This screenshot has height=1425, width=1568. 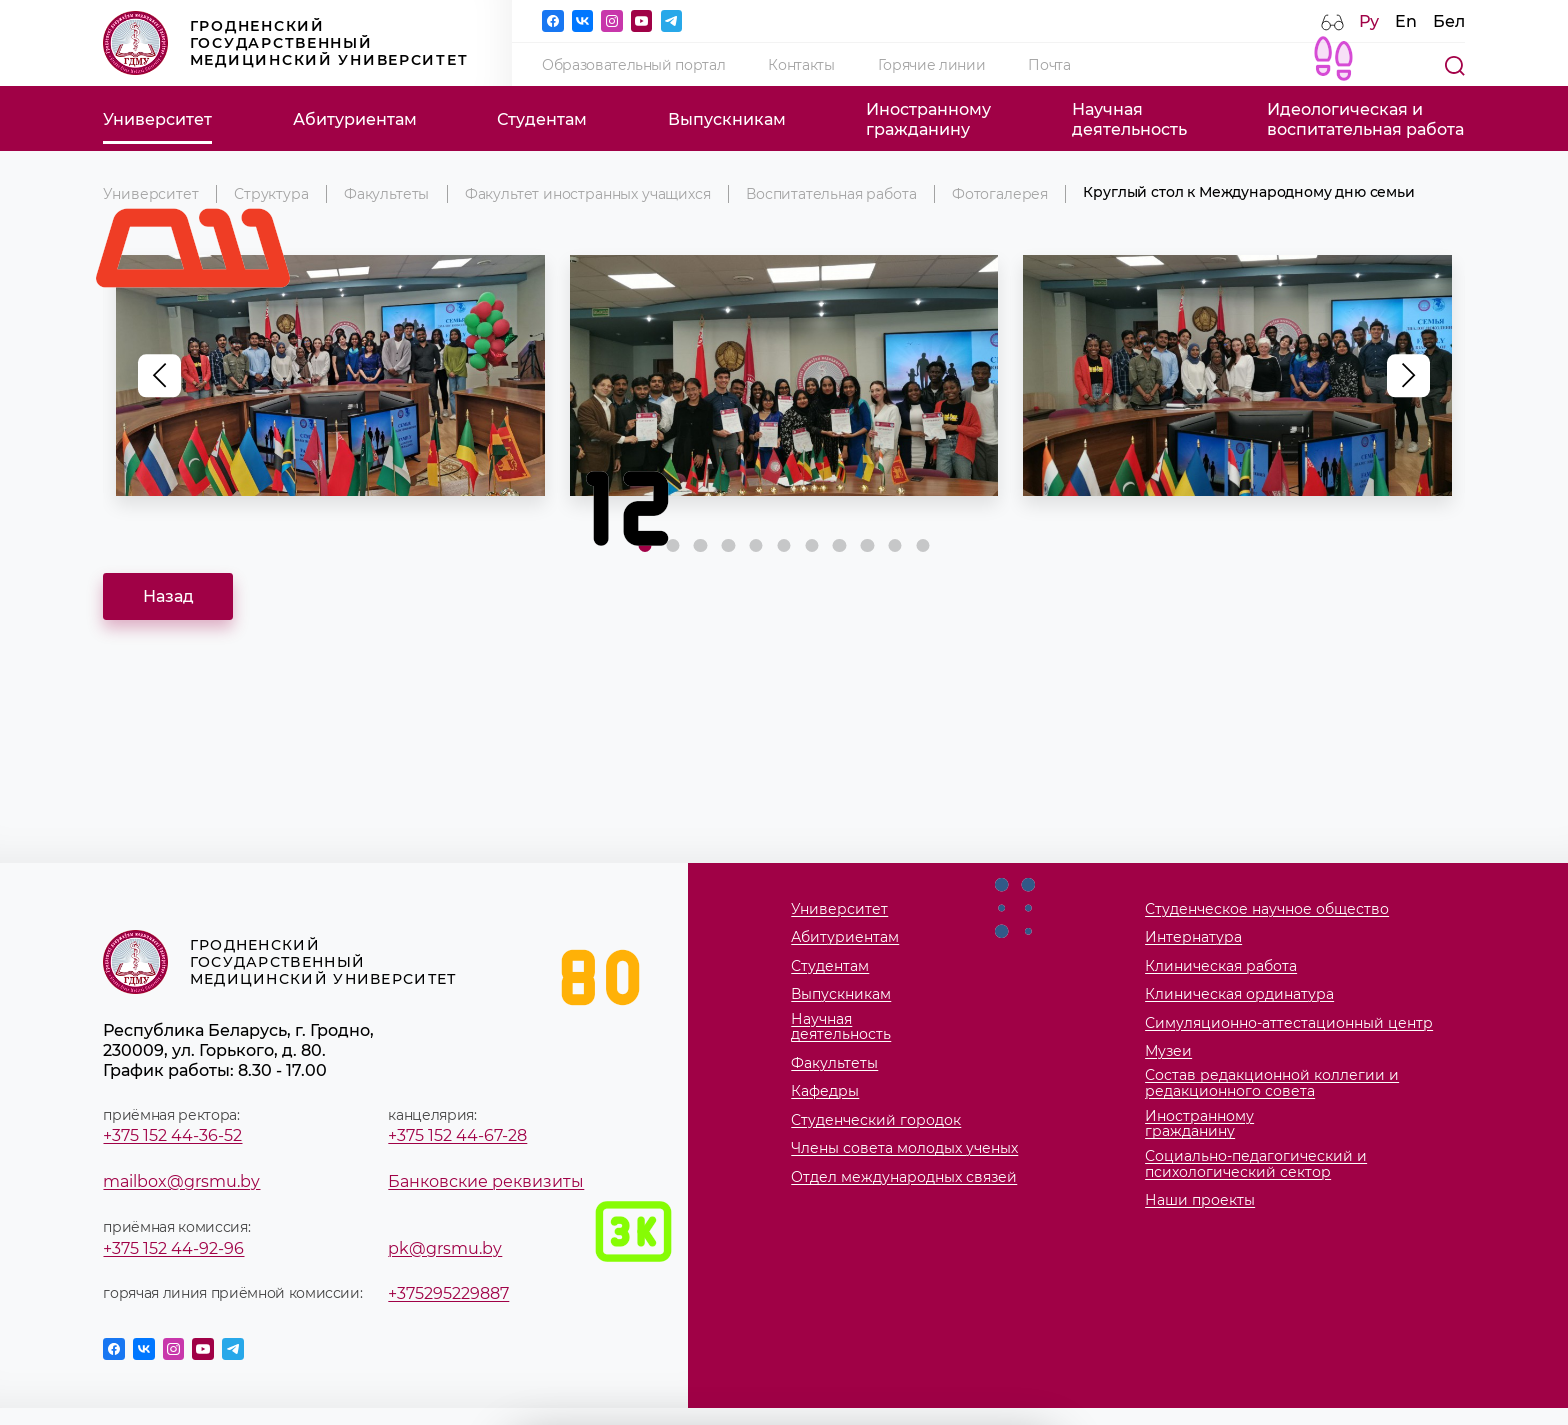 I want to click on enable braille accessibility features, so click(x=1015, y=908).